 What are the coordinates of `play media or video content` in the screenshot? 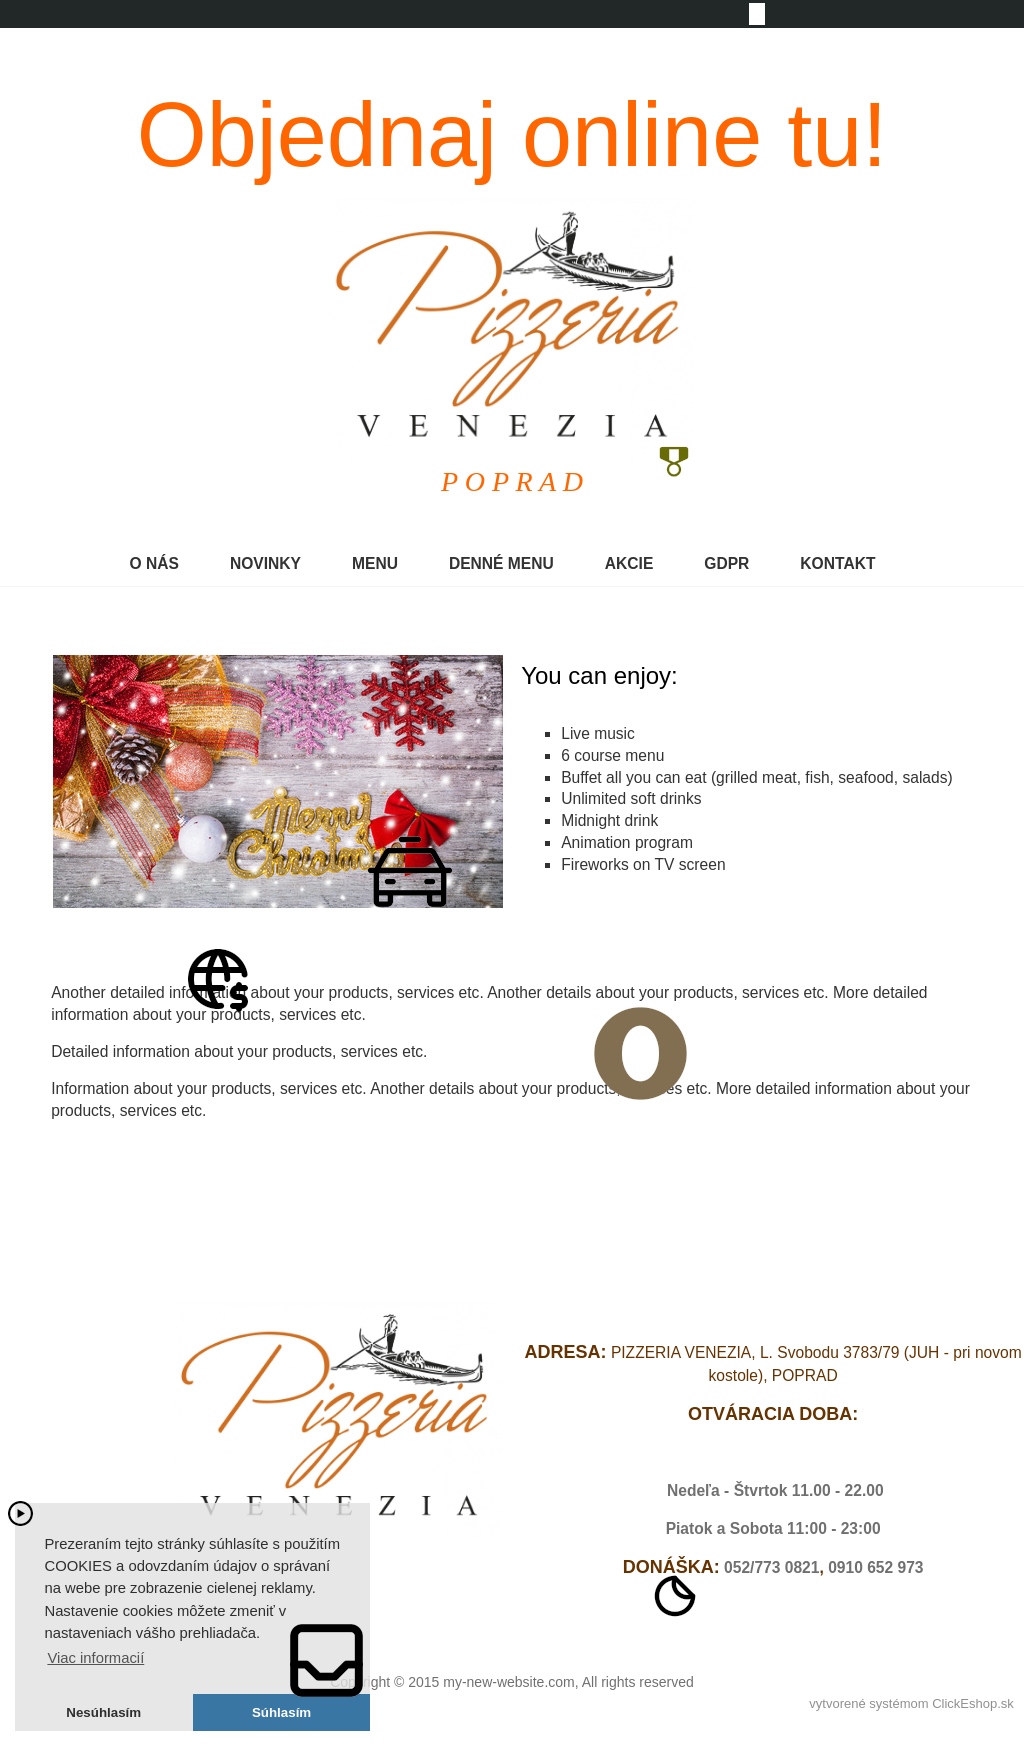 It's located at (20, 1513).